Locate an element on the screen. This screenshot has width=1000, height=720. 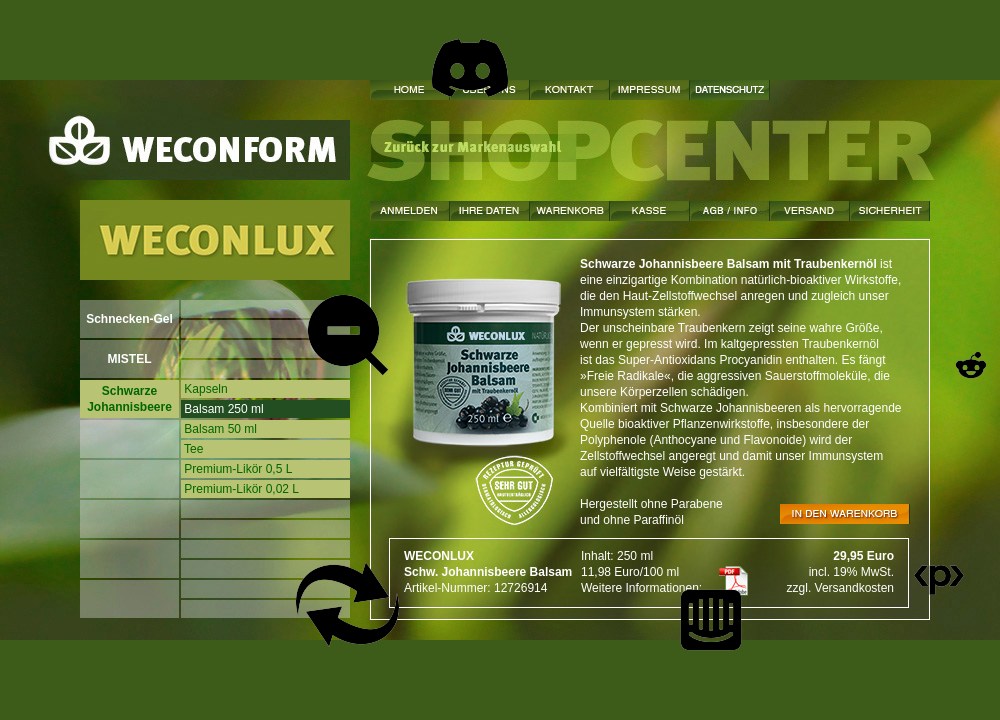
open the reddit app is located at coordinates (971, 365).